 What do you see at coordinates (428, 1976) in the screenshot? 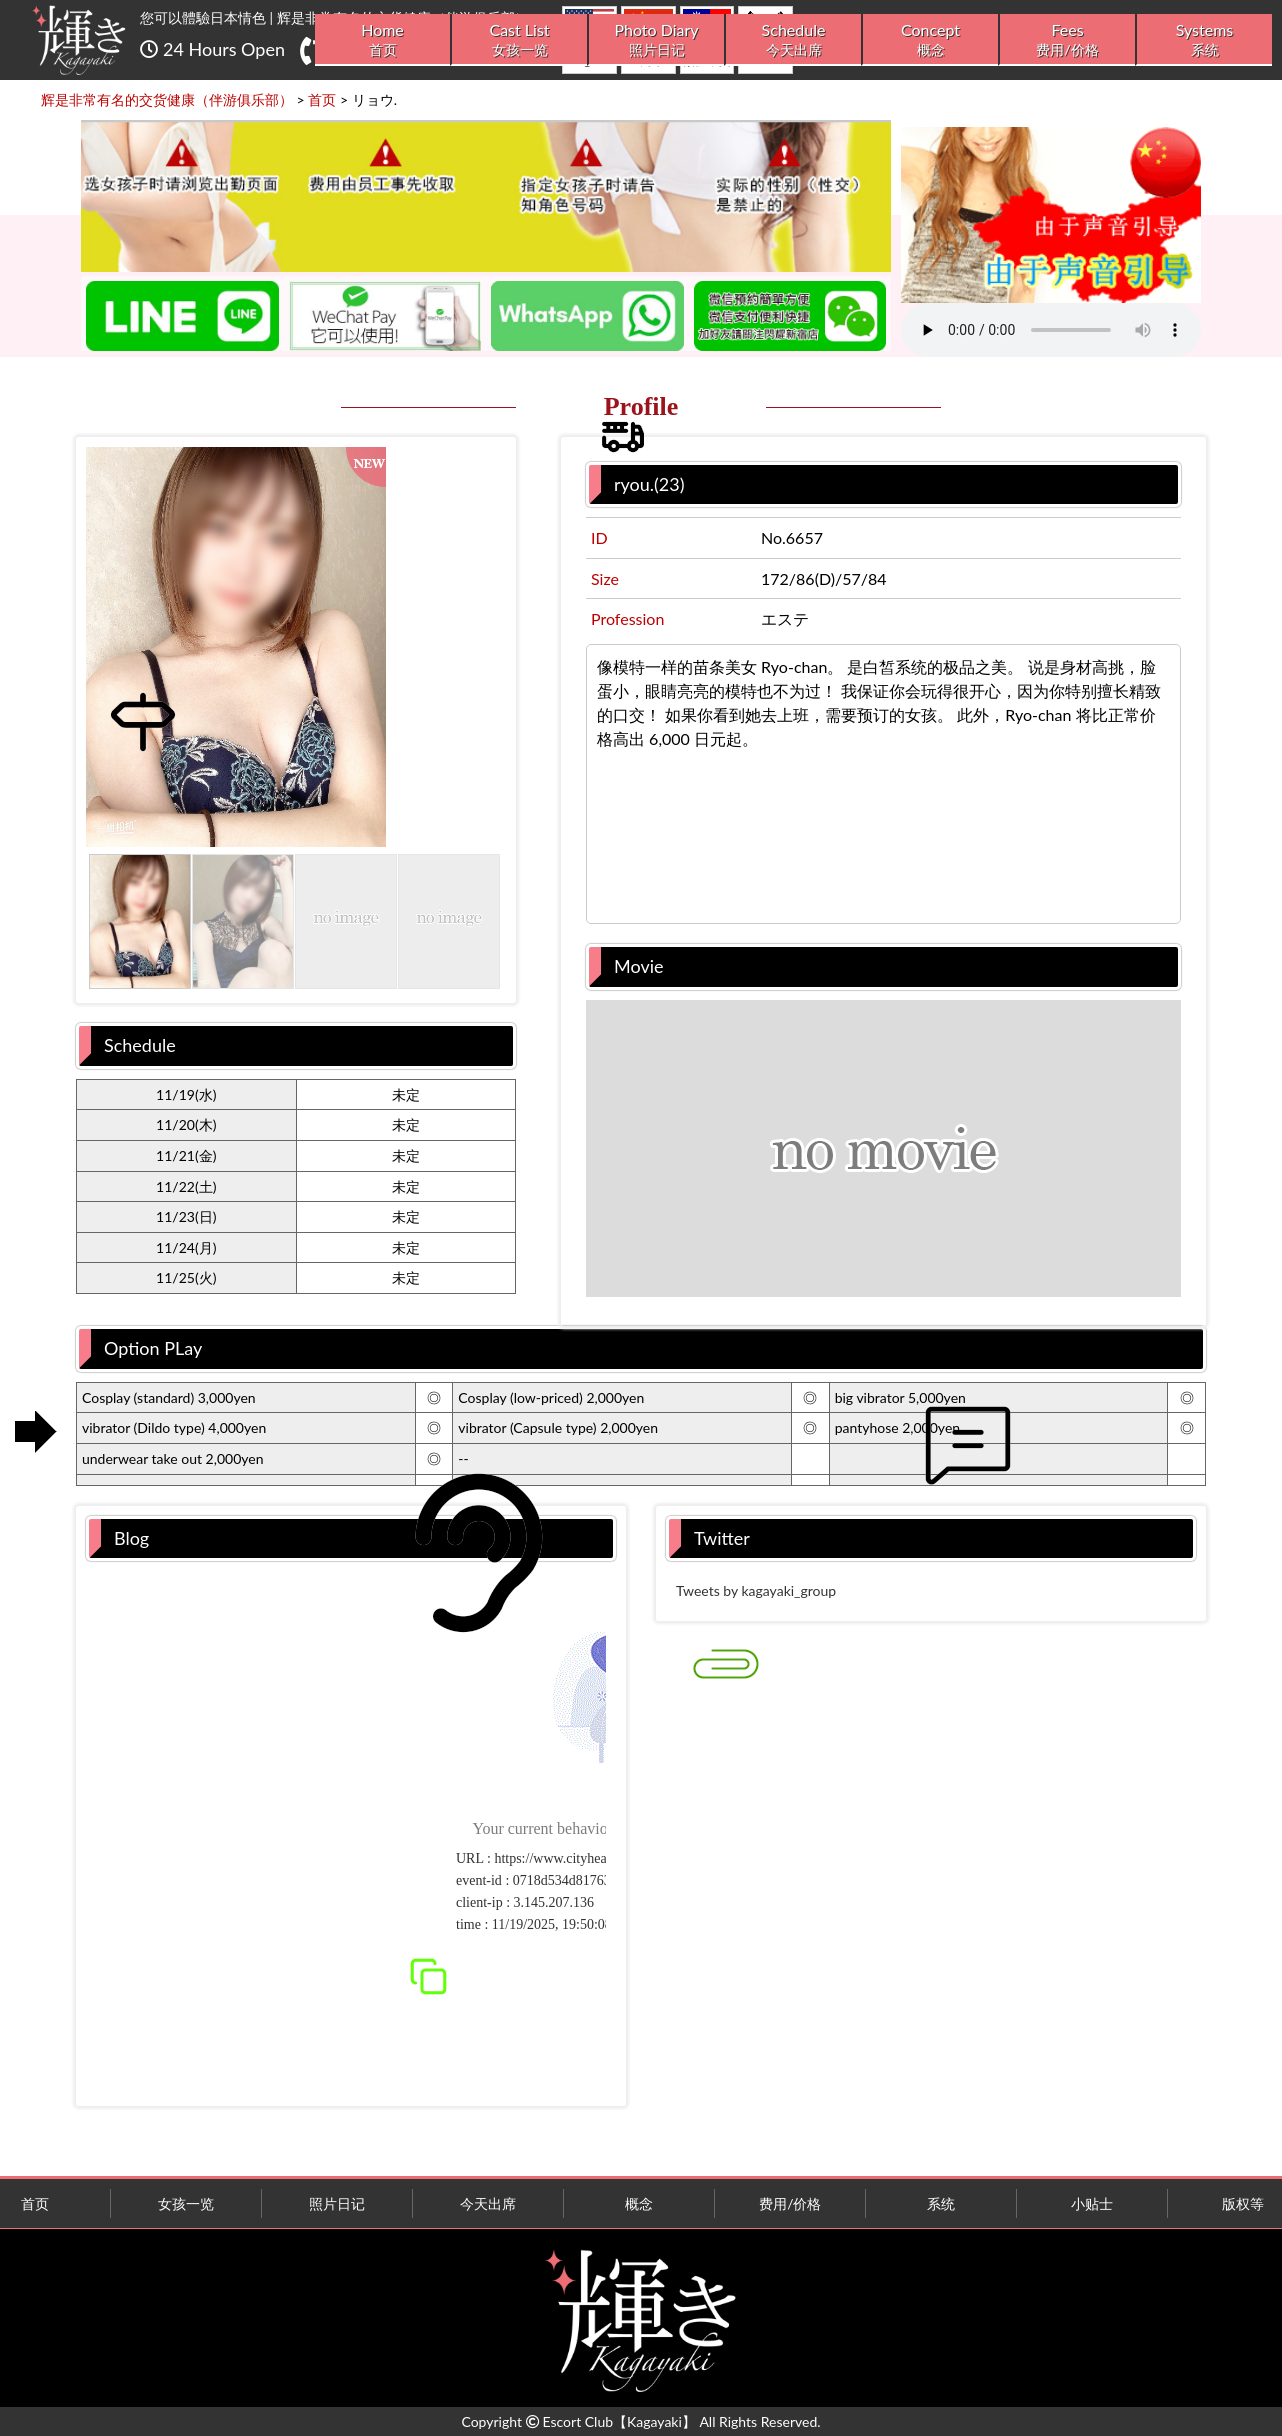
I see `copy to clipboard` at bounding box center [428, 1976].